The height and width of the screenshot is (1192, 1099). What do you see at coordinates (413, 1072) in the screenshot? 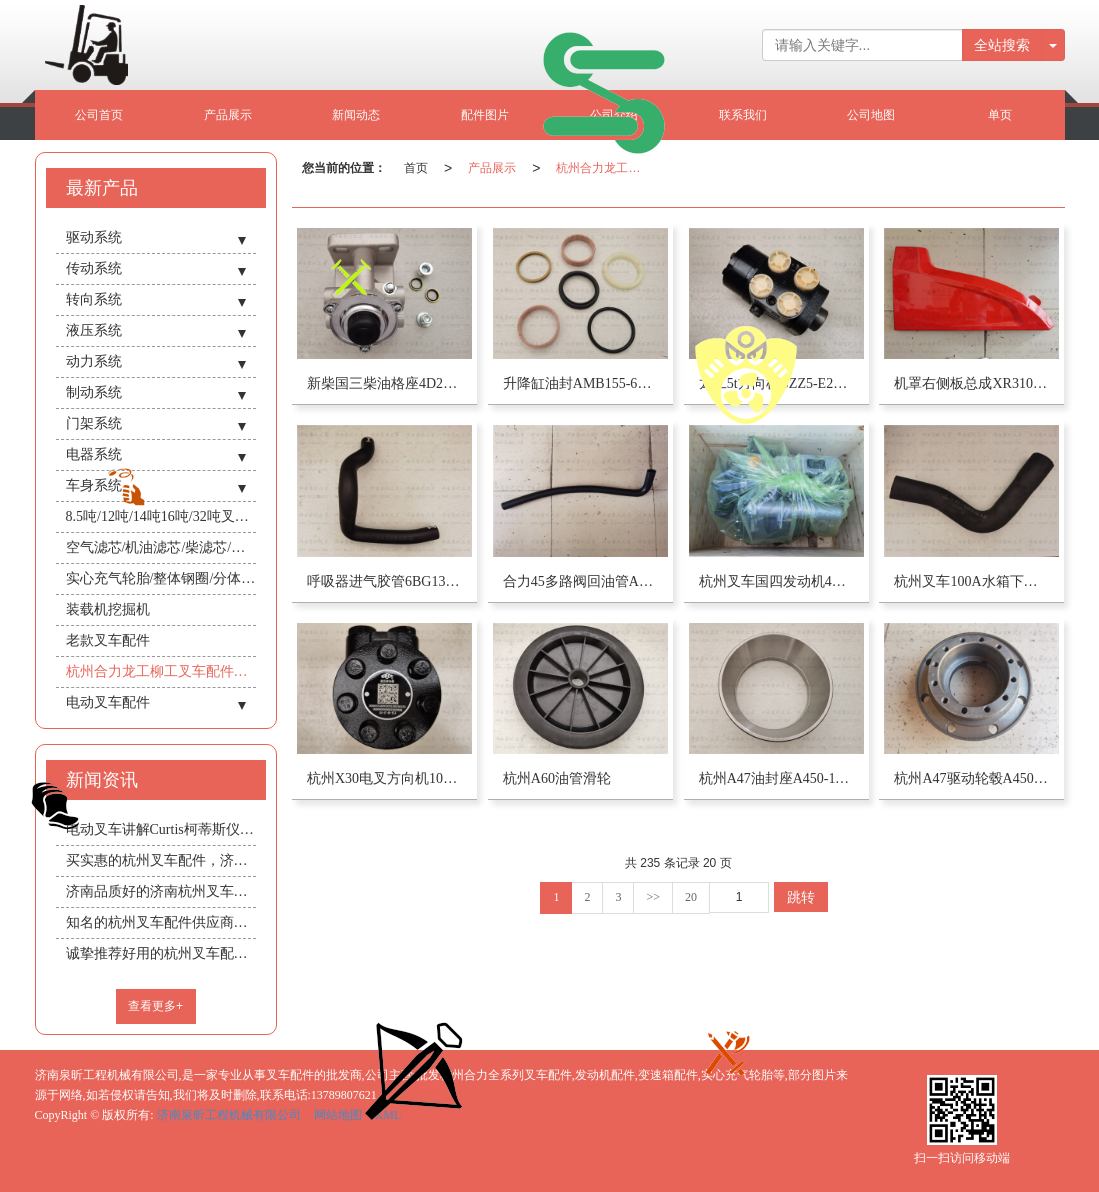
I see `select crossbow weapon in game inventory` at bounding box center [413, 1072].